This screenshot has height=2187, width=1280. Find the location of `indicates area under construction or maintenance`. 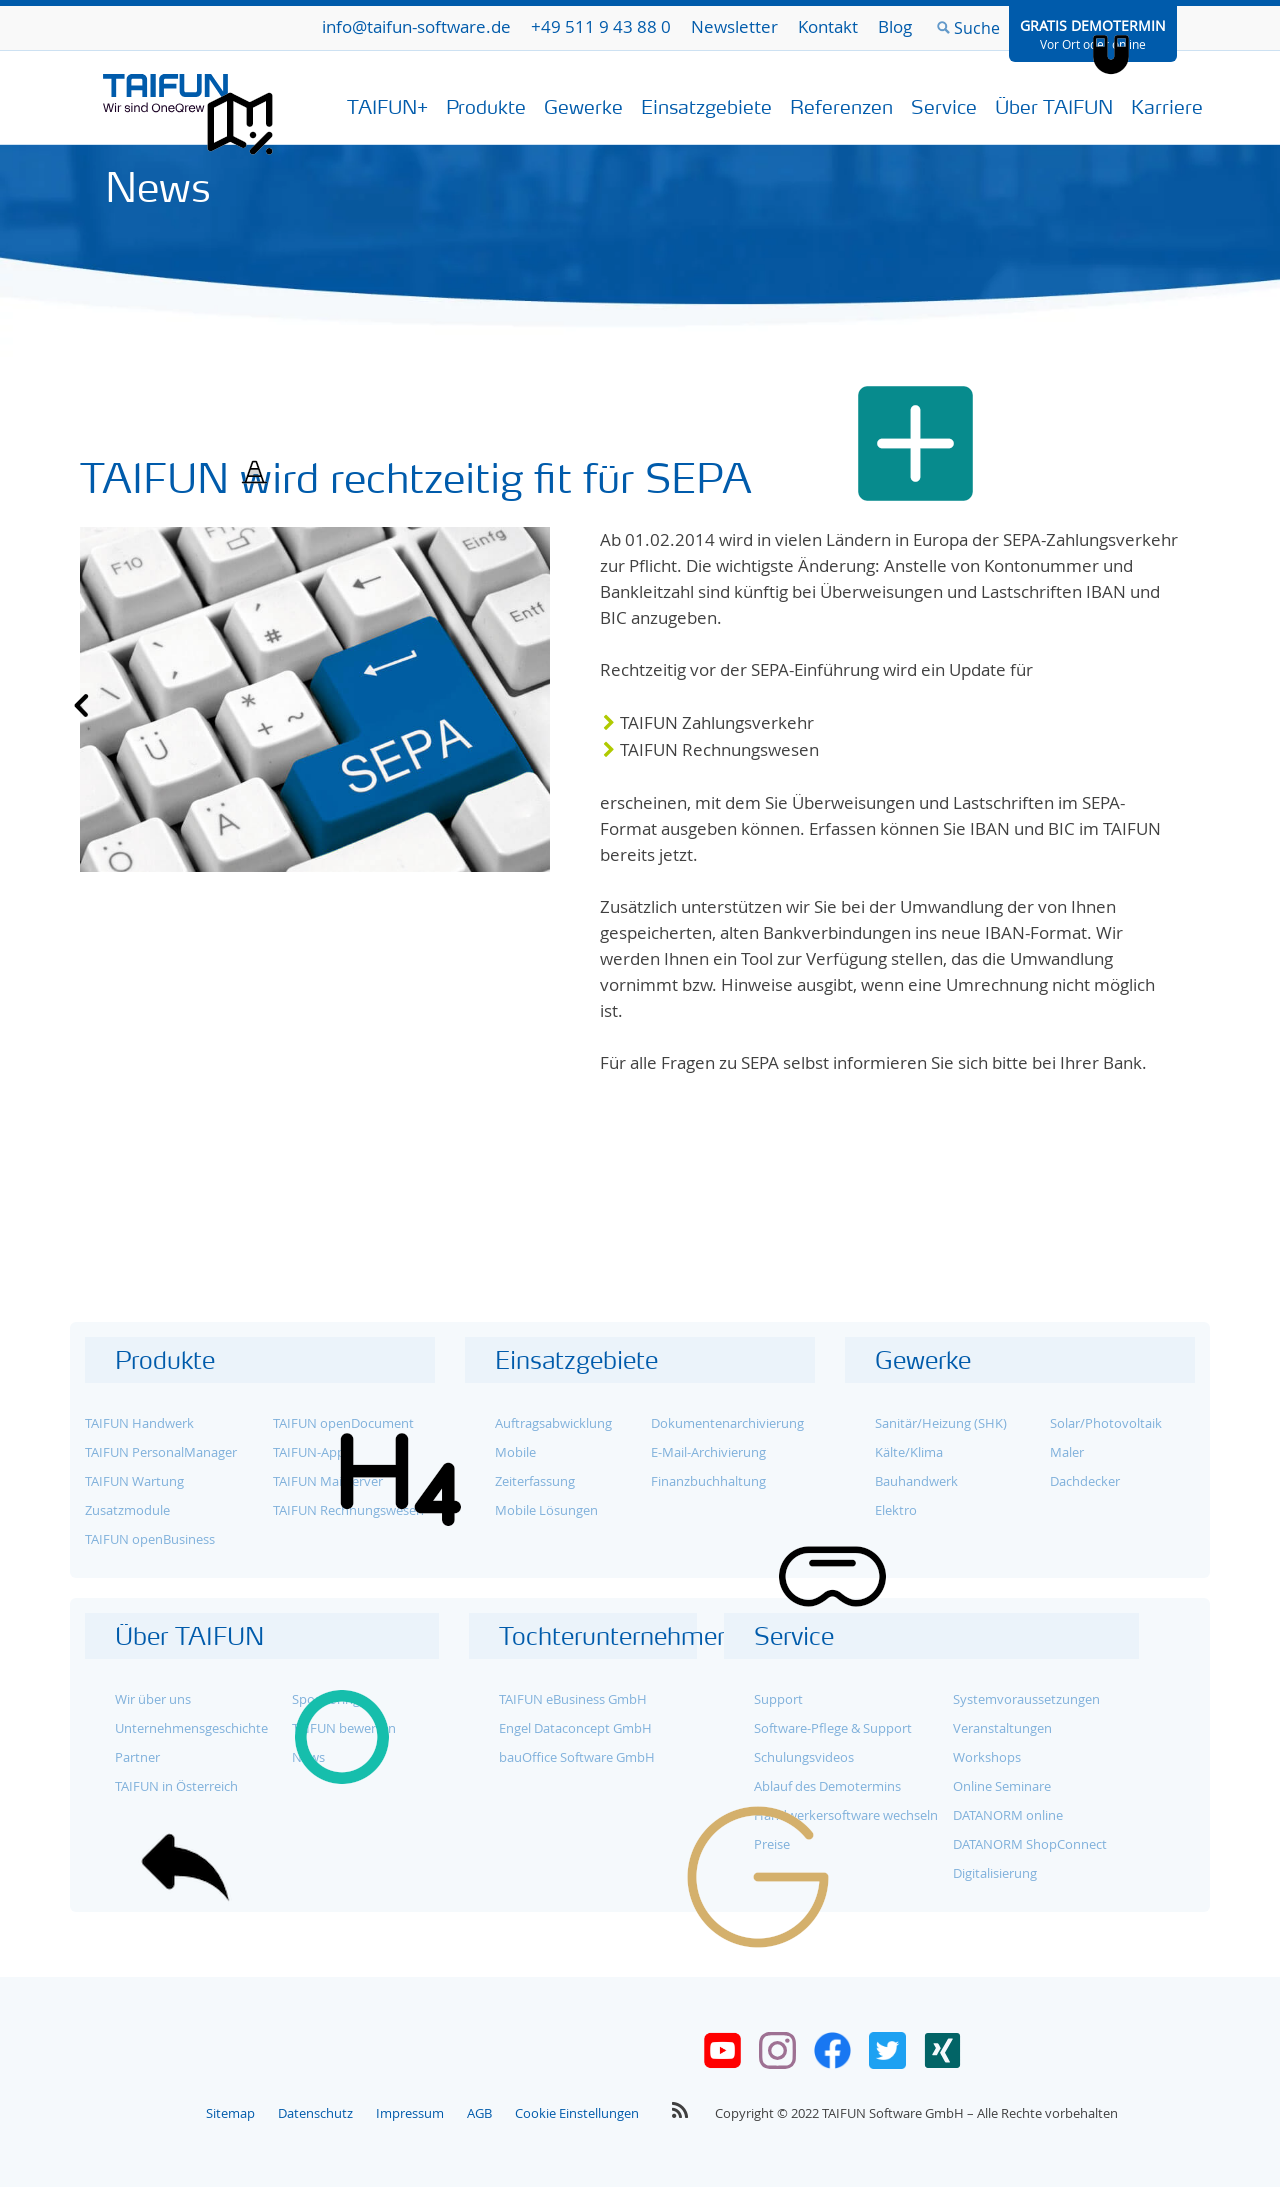

indicates area under construction or maintenance is located at coordinates (254, 472).